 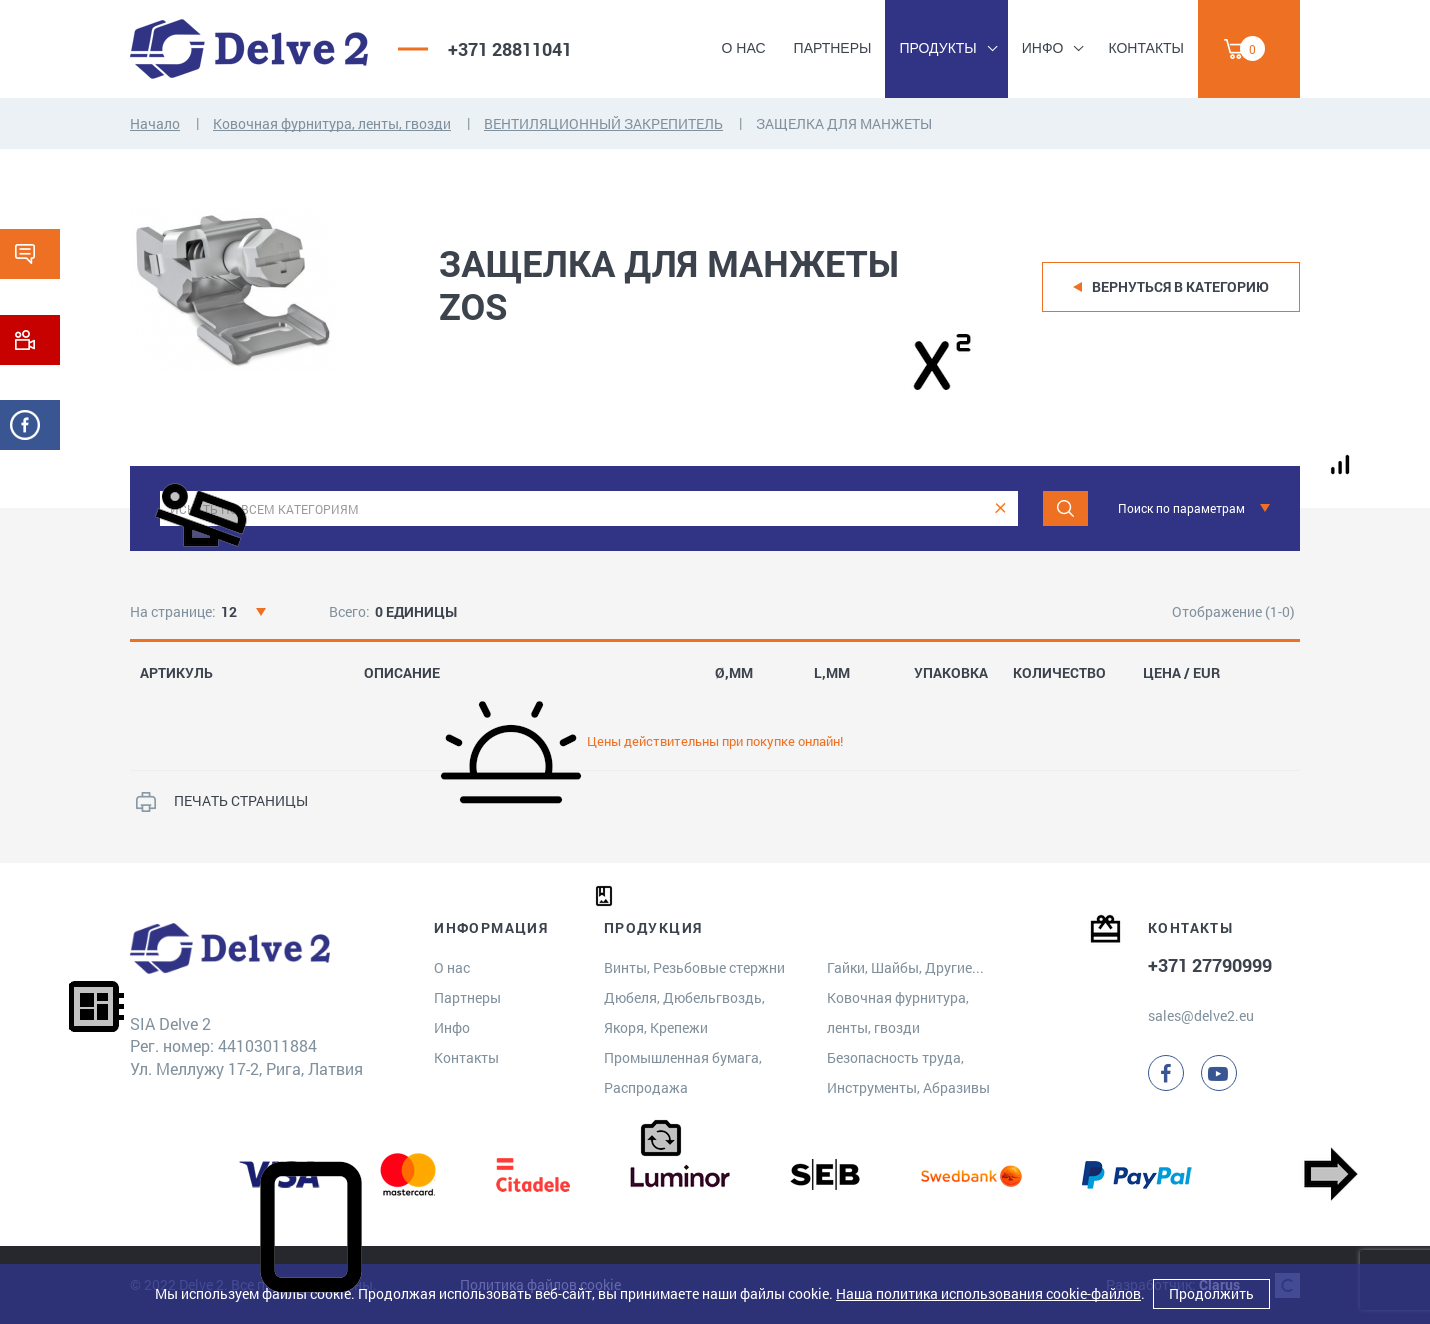 What do you see at coordinates (311, 1227) in the screenshot?
I see `switch to portrait orientation` at bounding box center [311, 1227].